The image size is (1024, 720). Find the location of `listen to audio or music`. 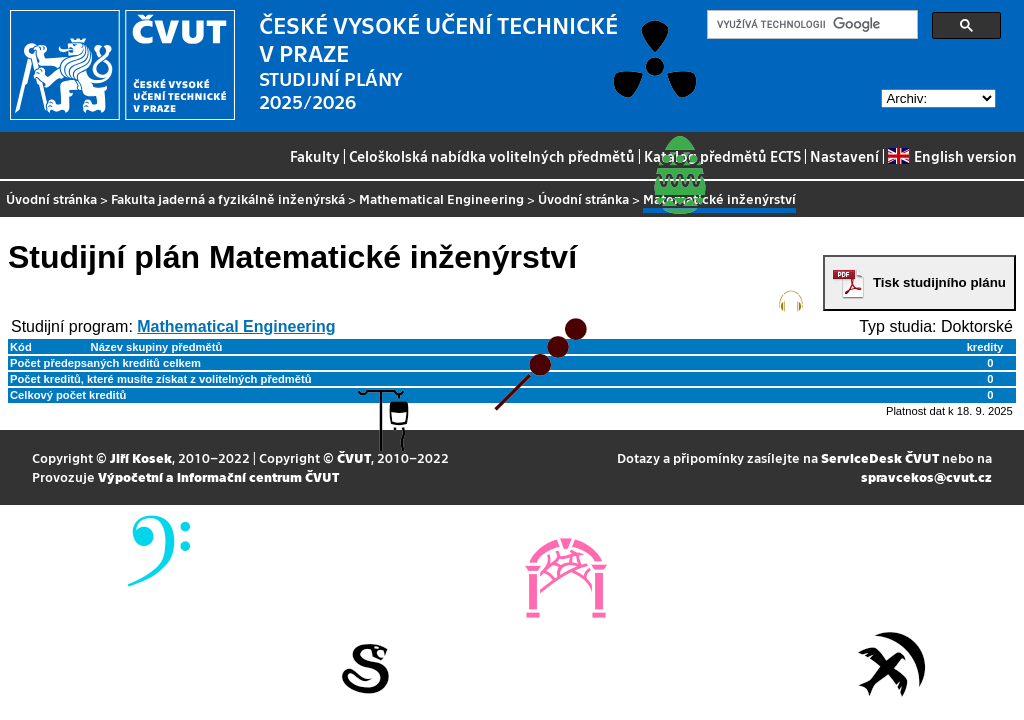

listen to audio or music is located at coordinates (791, 301).